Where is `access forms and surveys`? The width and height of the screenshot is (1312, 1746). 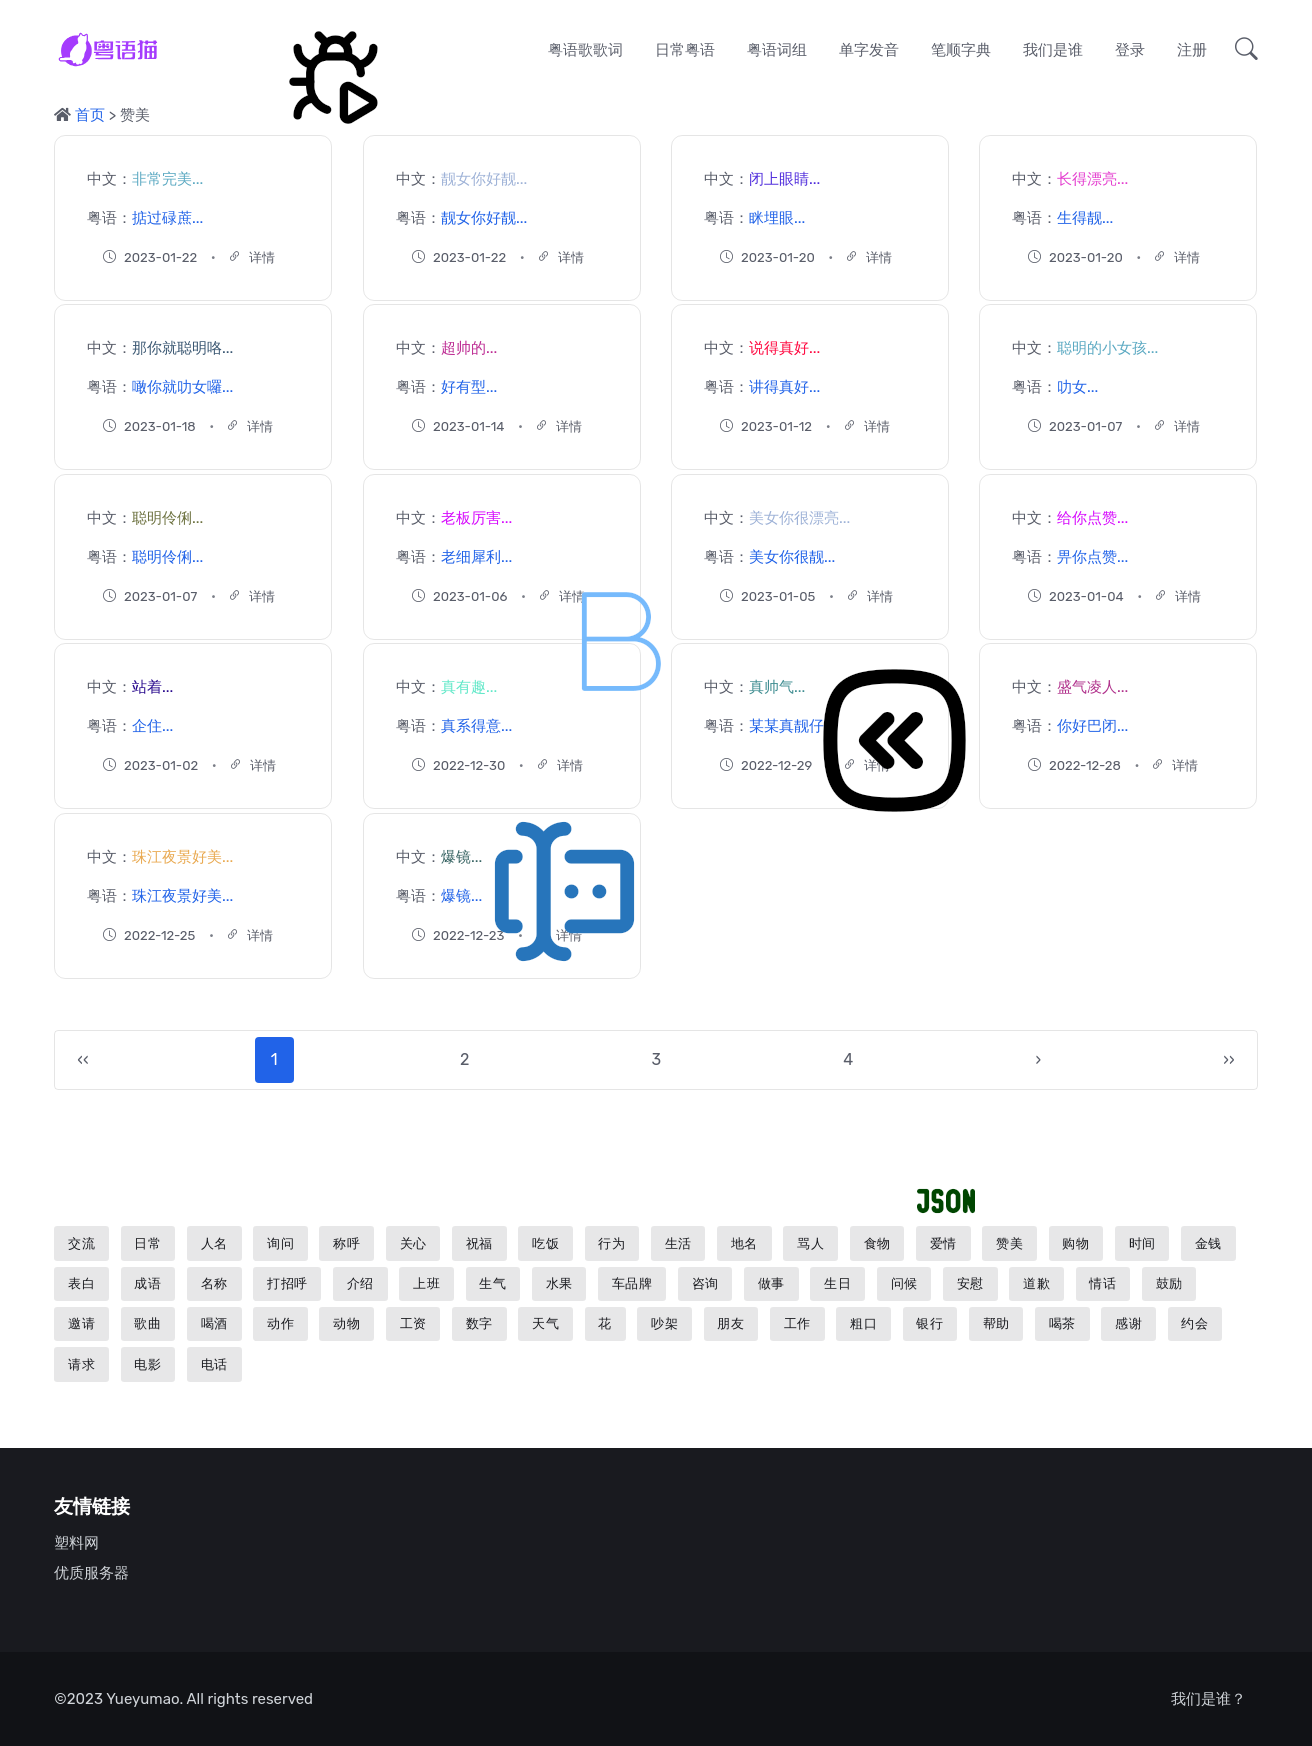 access forms and surveys is located at coordinates (564, 891).